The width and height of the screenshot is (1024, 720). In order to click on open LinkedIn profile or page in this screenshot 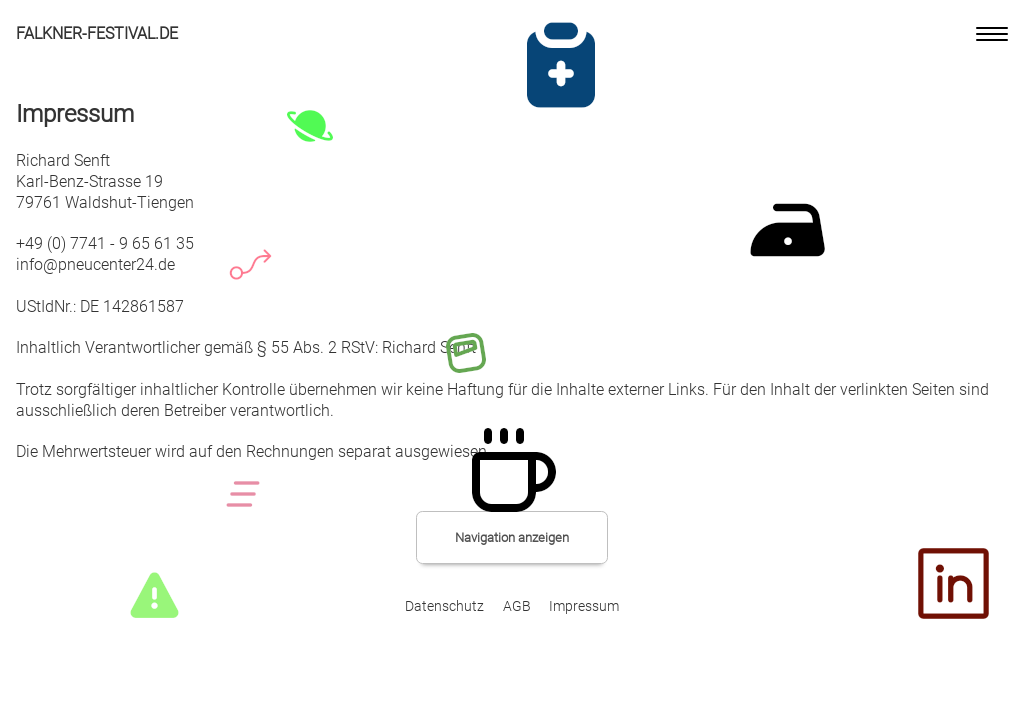, I will do `click(953, 583)`.